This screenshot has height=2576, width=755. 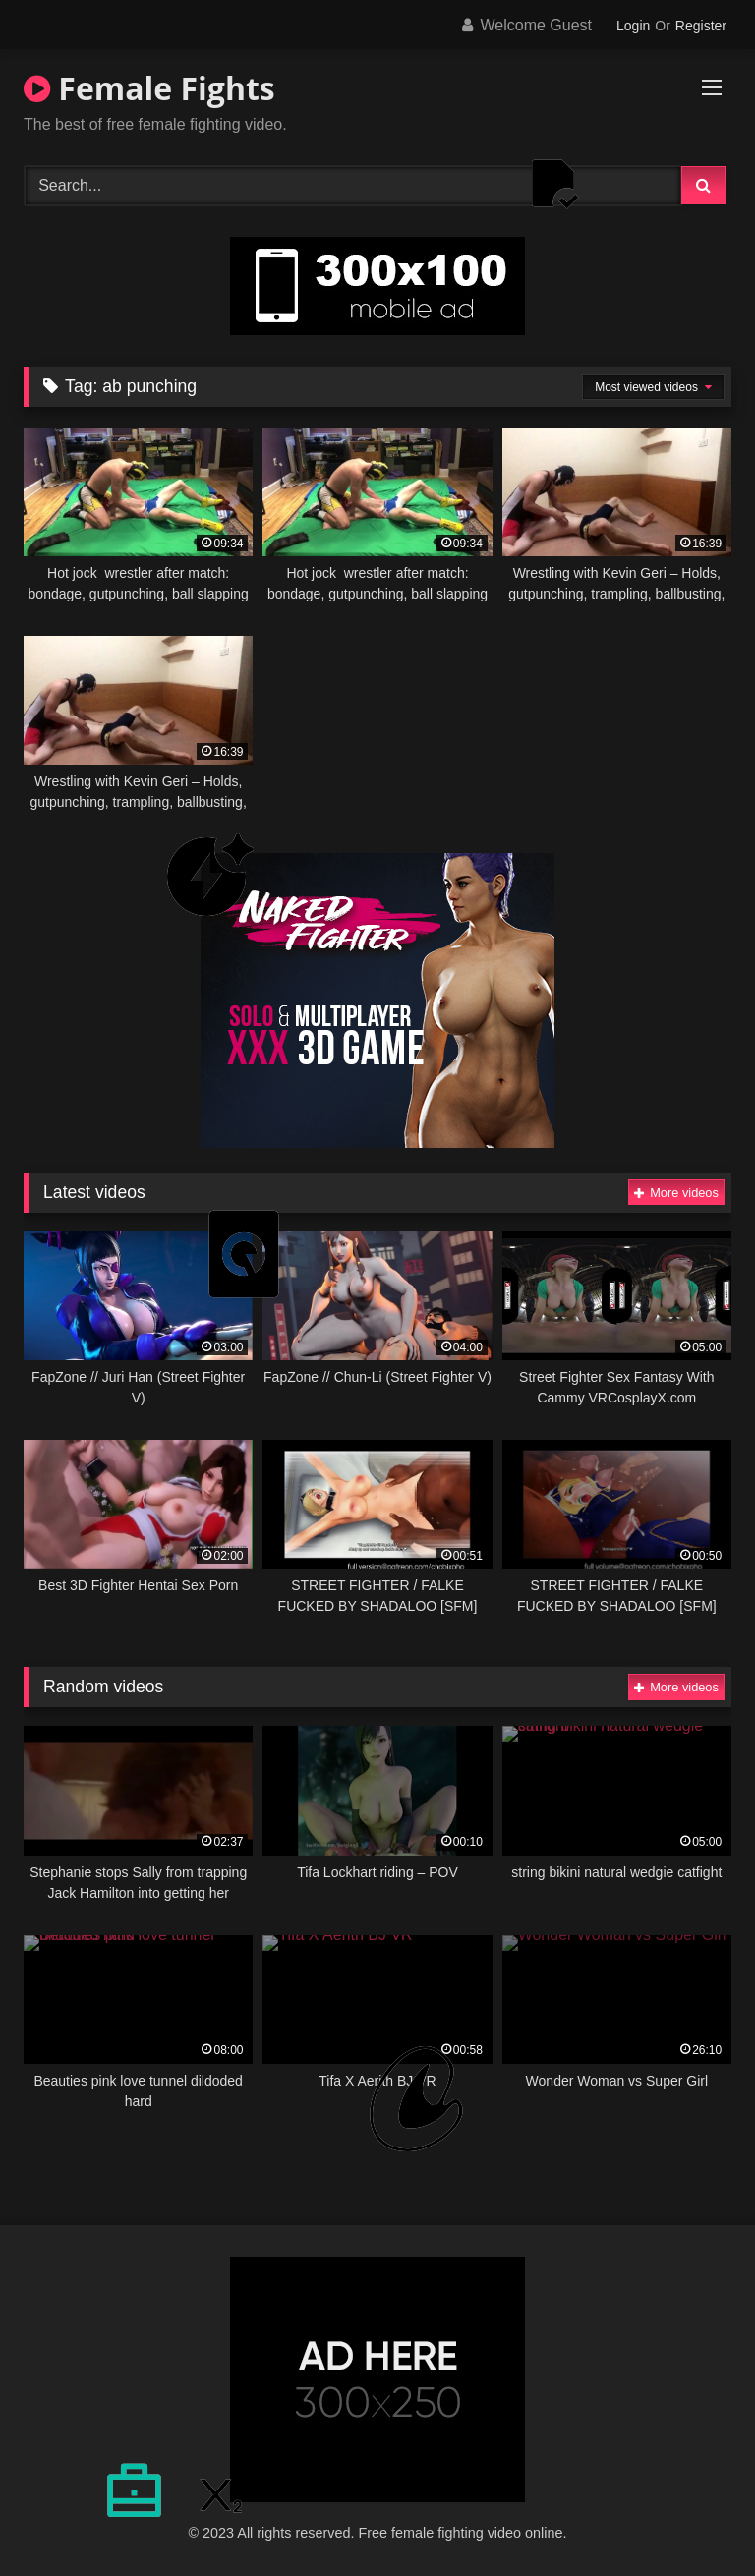 What do you see at coordinates (244, 1254) in the screenshot?
I see `restore device from backup` at bounding box center [244, 1254].